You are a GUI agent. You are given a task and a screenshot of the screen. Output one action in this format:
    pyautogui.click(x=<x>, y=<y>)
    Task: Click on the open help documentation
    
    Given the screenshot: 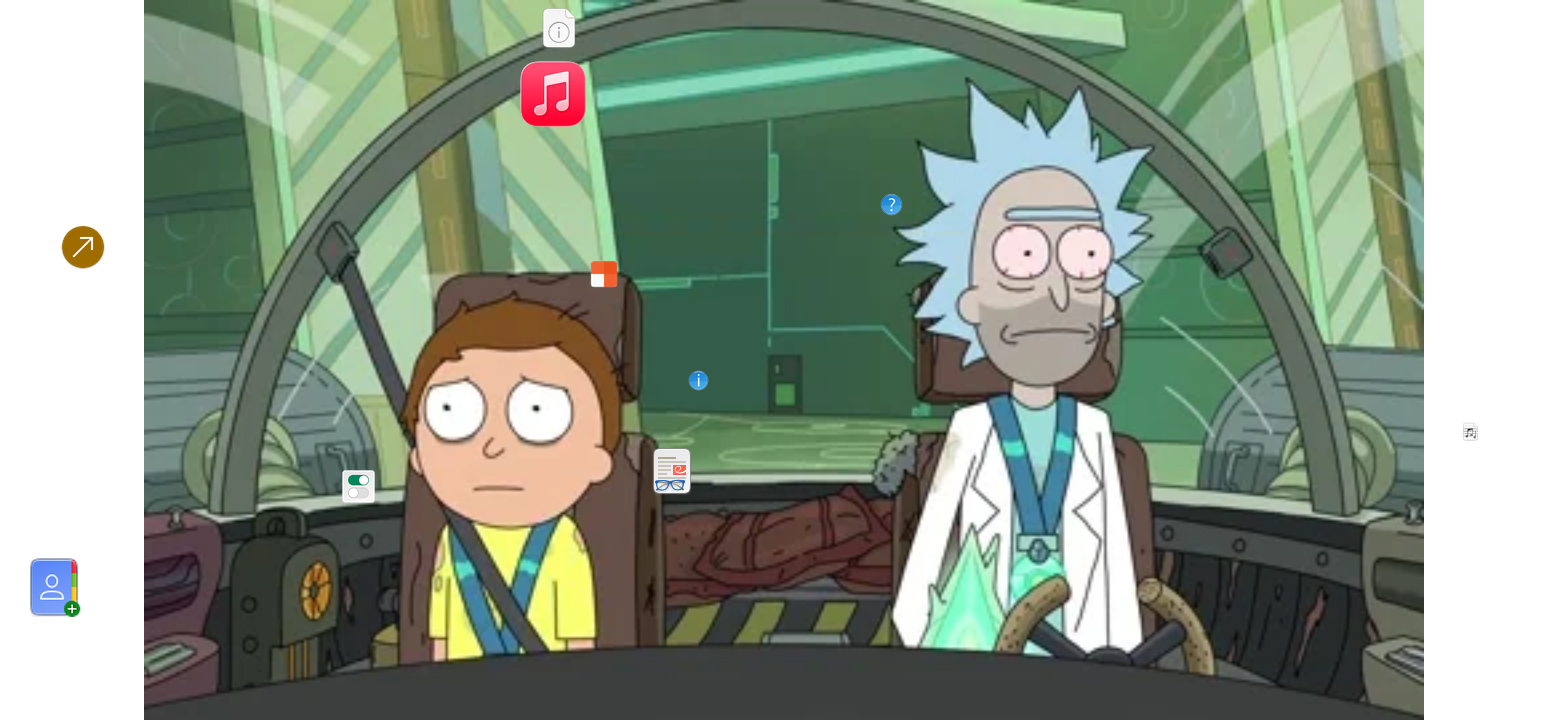 What is the action you would take?
    pyautogui.click(x=891, y=204)
    